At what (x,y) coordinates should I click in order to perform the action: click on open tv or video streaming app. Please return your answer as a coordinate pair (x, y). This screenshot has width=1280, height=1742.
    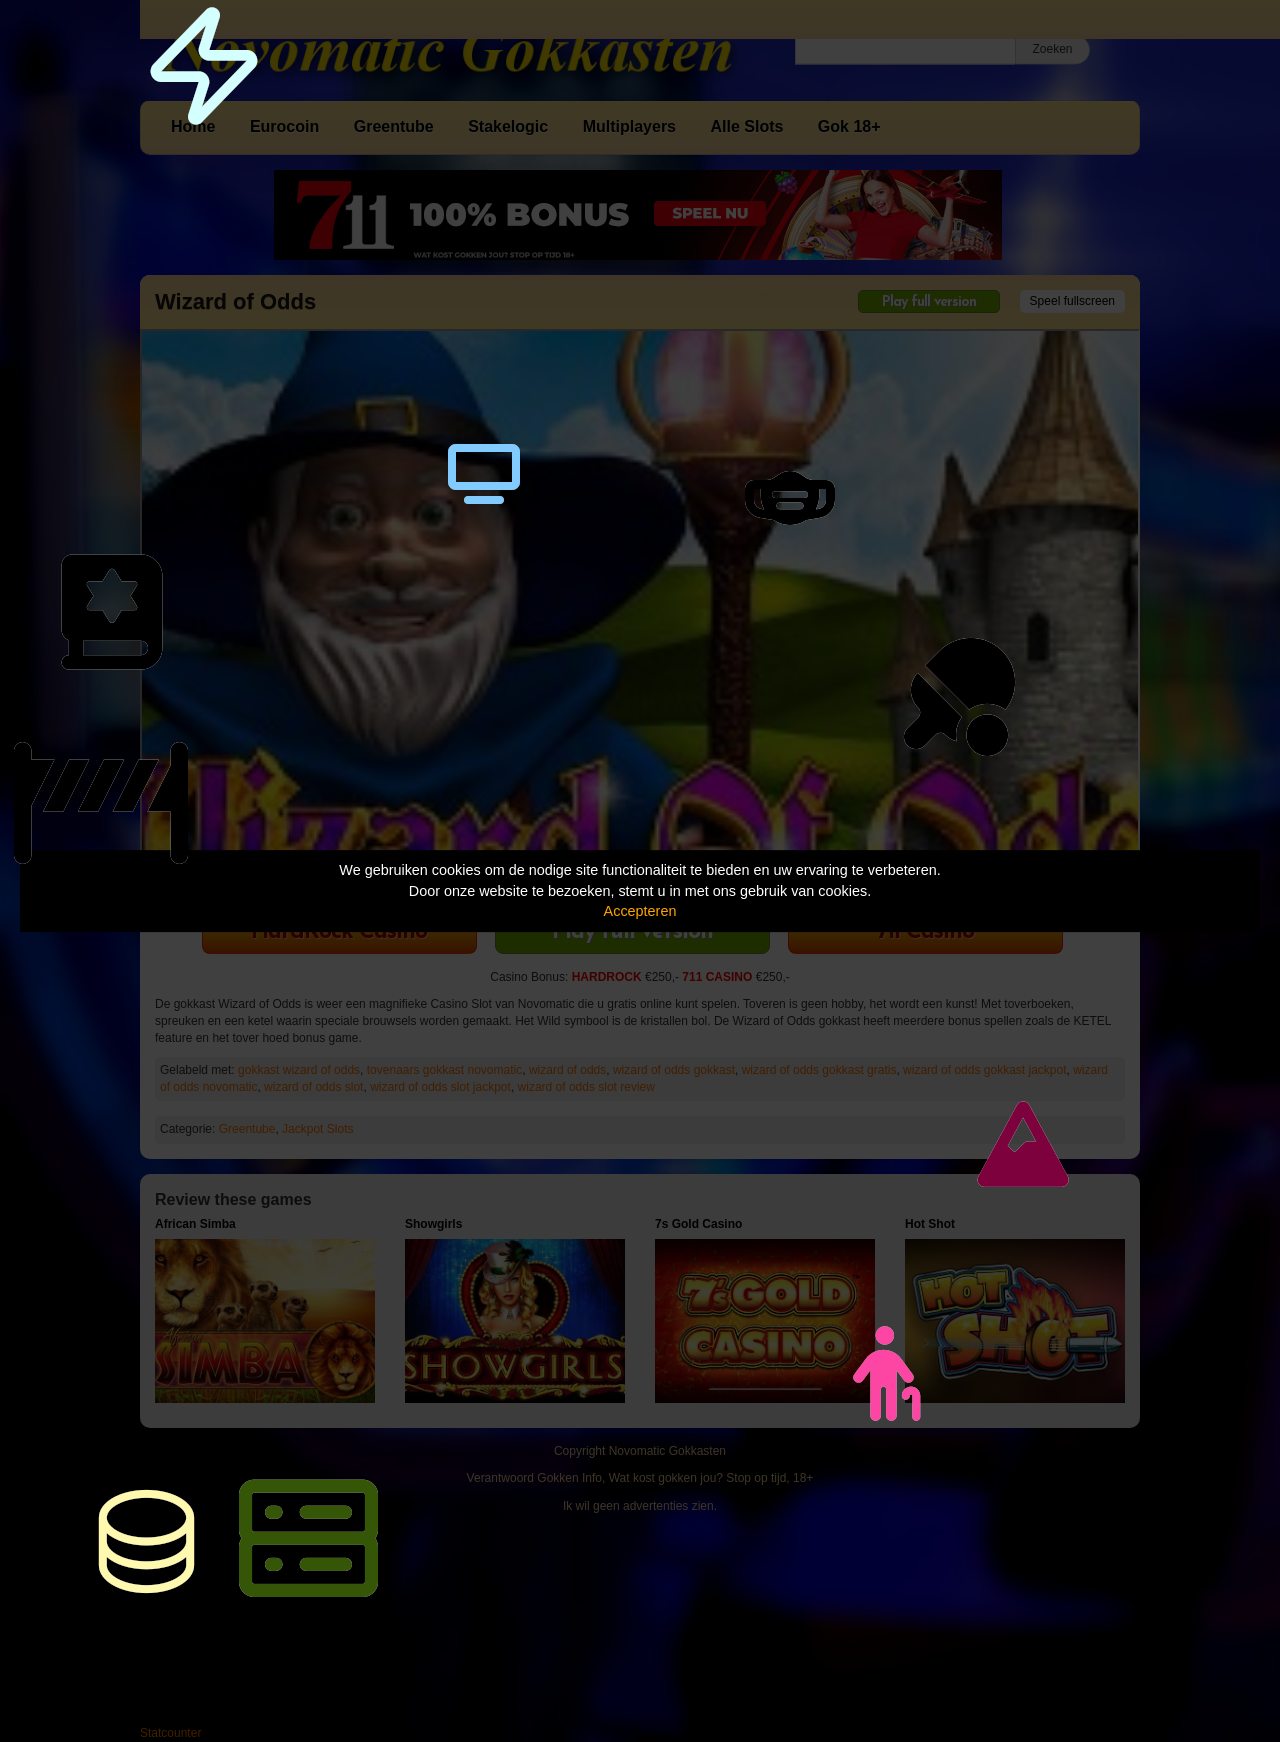
    Looking at the image, I should click on (484, 472).